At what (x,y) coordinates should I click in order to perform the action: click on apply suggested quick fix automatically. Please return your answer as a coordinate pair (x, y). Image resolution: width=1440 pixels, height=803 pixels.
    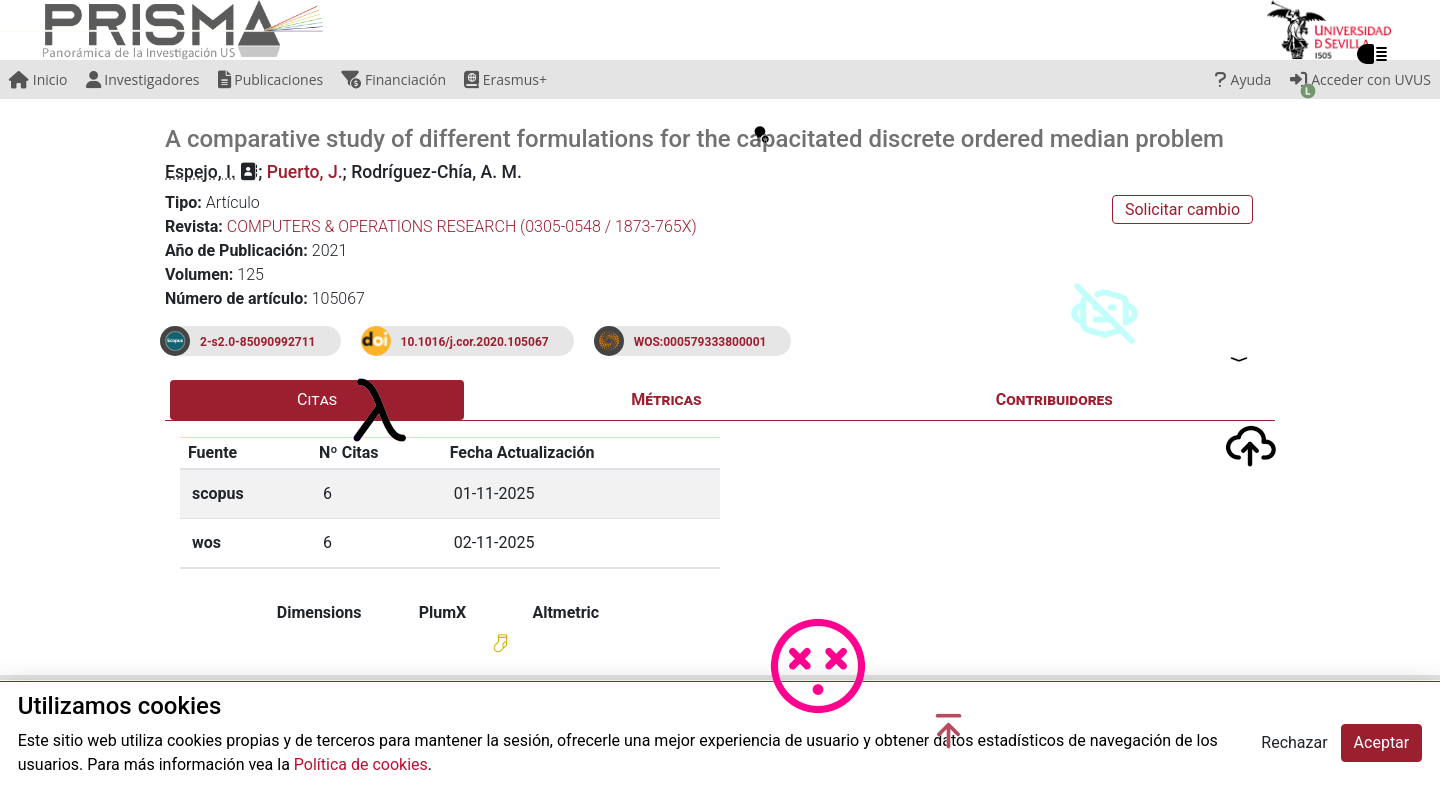
    Looking at the image, I should click on (760, 134).